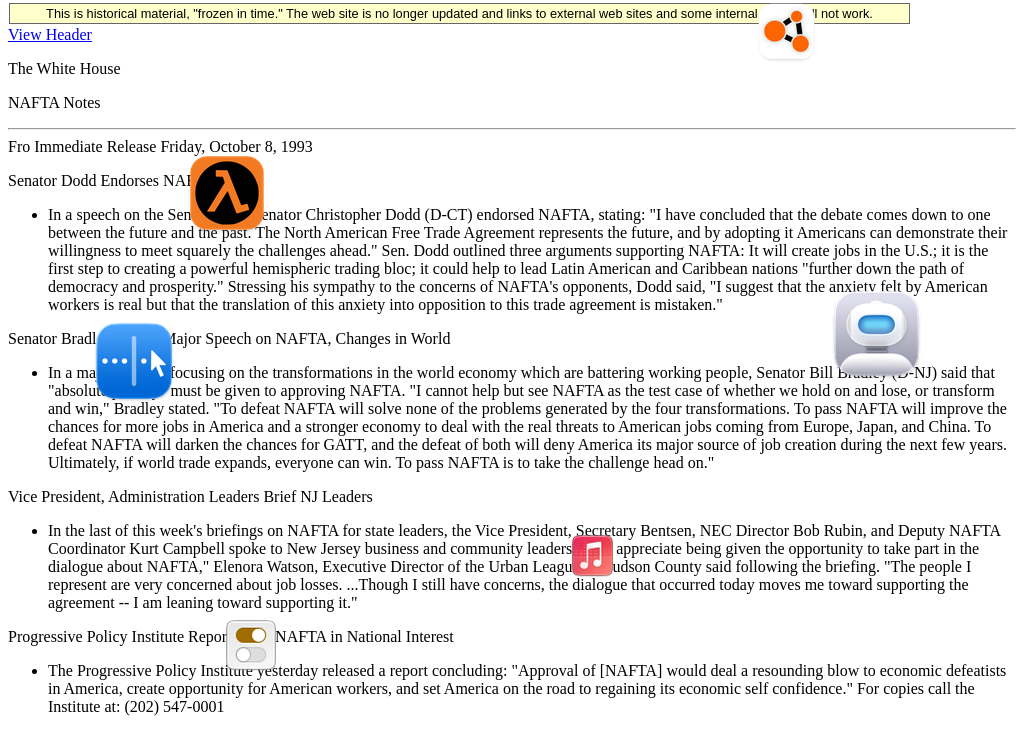 This screenshot has height=732, width=1024. I want to click on access universal control settings for multi-device cursor sharing, so click(134, 361).